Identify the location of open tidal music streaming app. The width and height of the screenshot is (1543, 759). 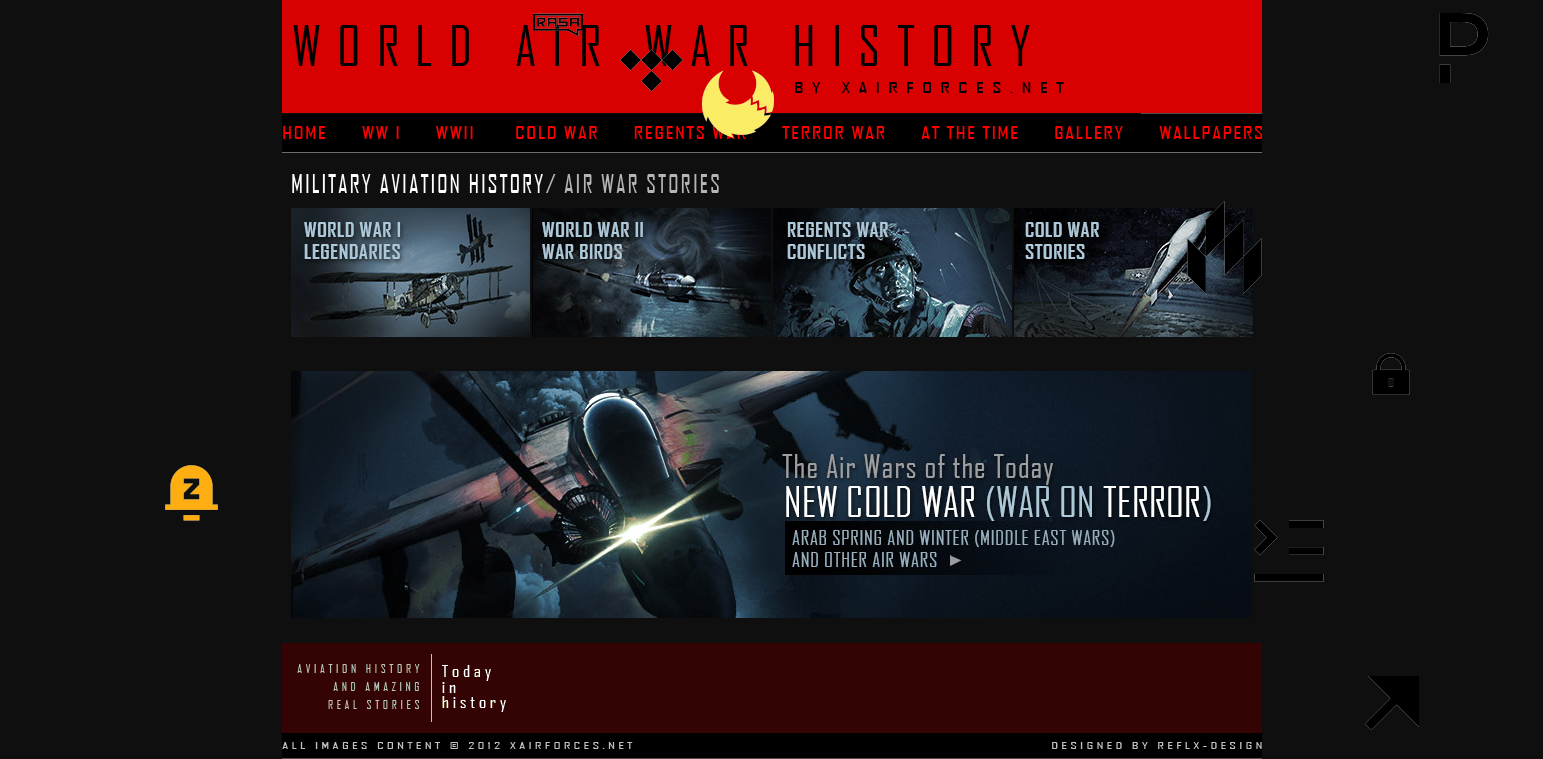
(651, 70).